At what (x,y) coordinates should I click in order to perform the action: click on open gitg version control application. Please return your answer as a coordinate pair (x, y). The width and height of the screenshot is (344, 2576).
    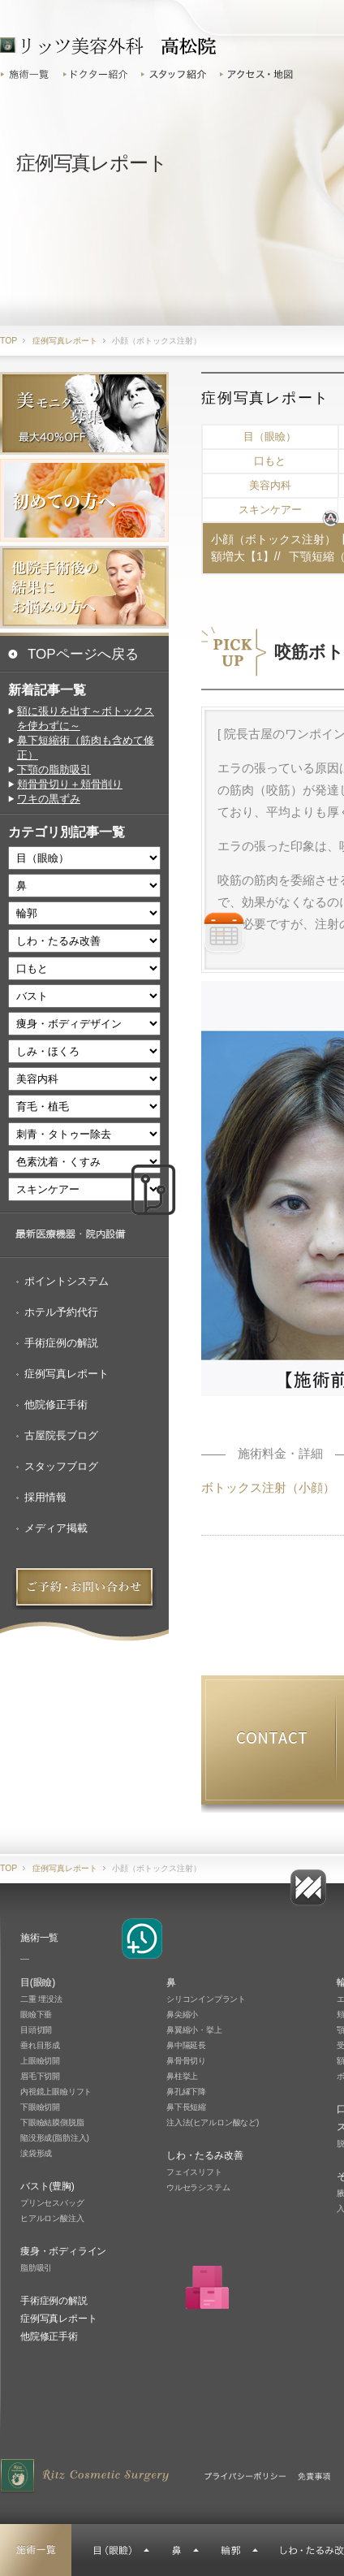
    Looking at the image, I should click on (153, 1190).